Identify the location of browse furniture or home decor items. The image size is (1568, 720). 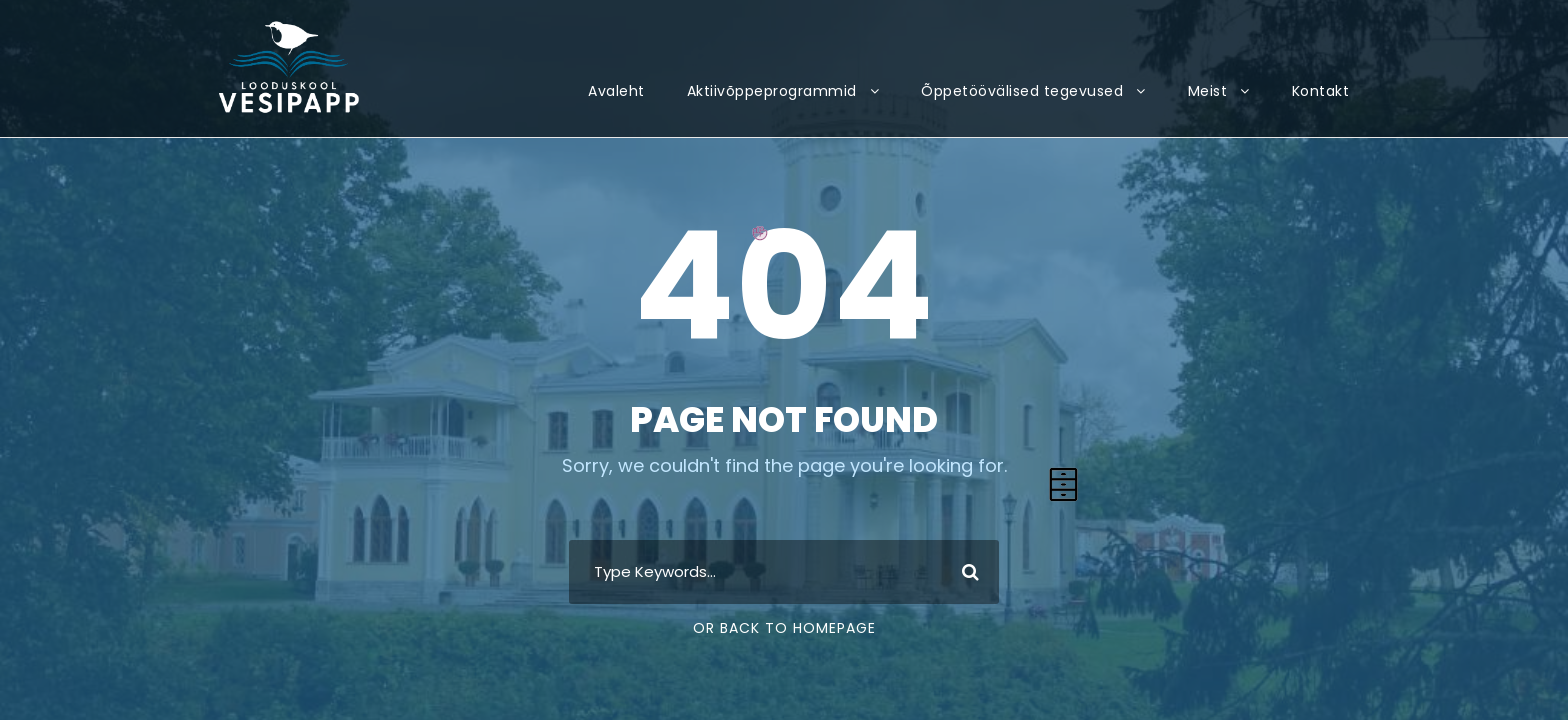
(1063, 484).